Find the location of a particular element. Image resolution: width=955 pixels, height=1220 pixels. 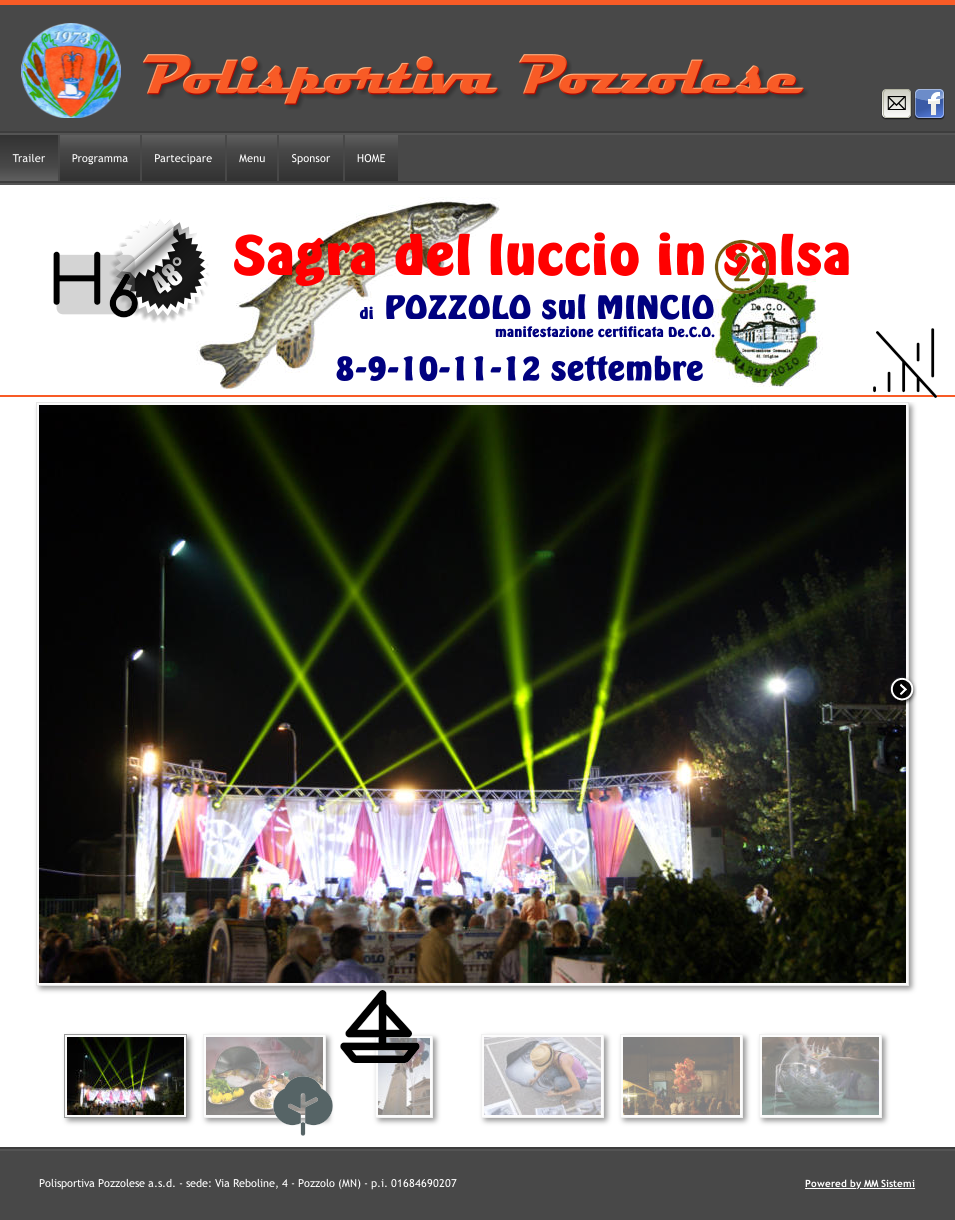

access marine or boating features is located at coordinates (380, 1031).